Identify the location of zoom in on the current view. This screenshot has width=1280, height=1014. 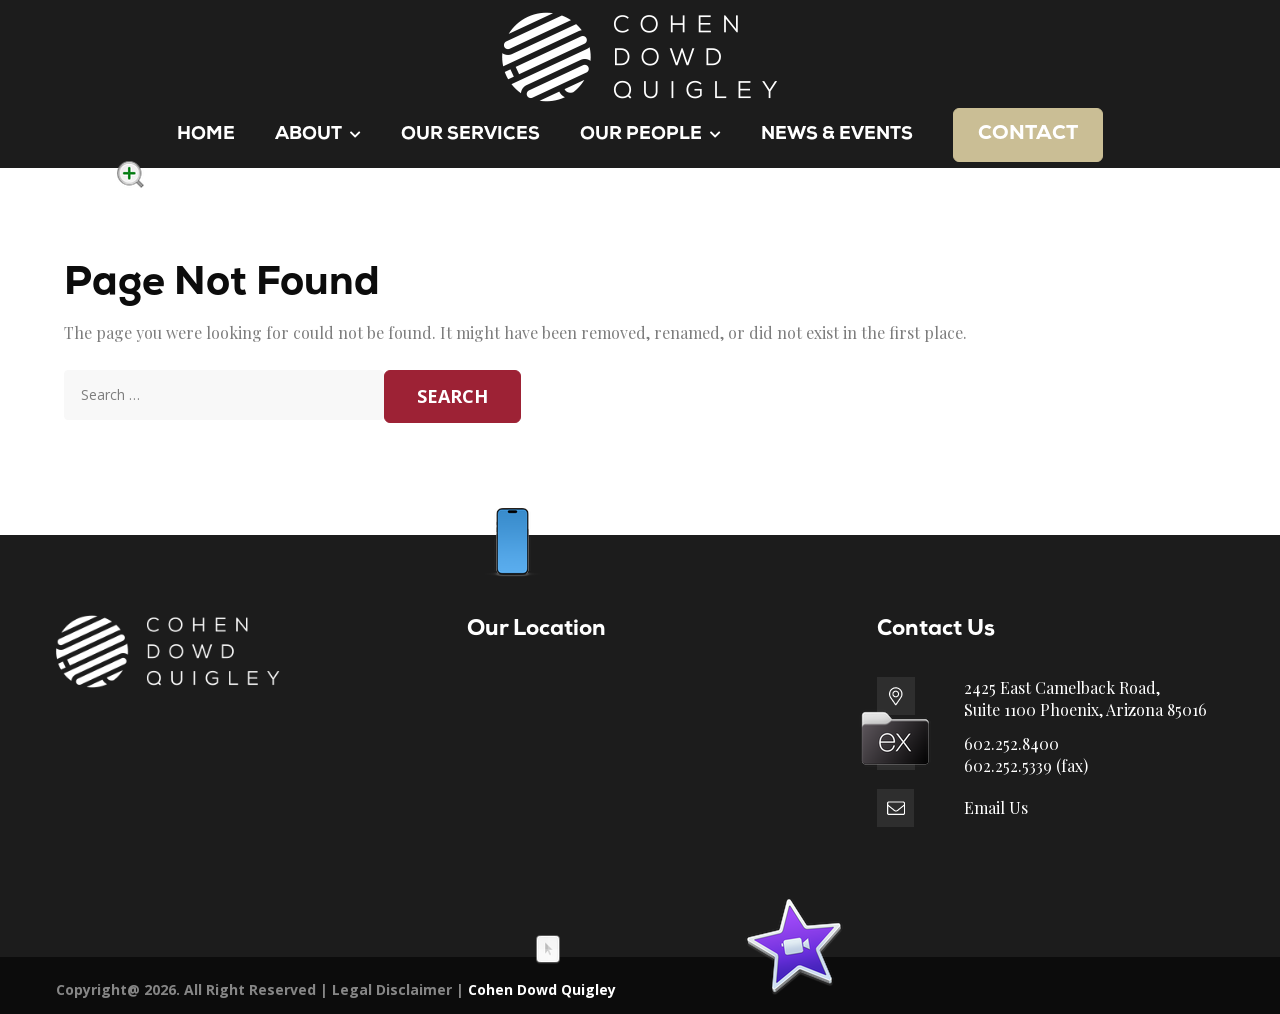
(130, 174).